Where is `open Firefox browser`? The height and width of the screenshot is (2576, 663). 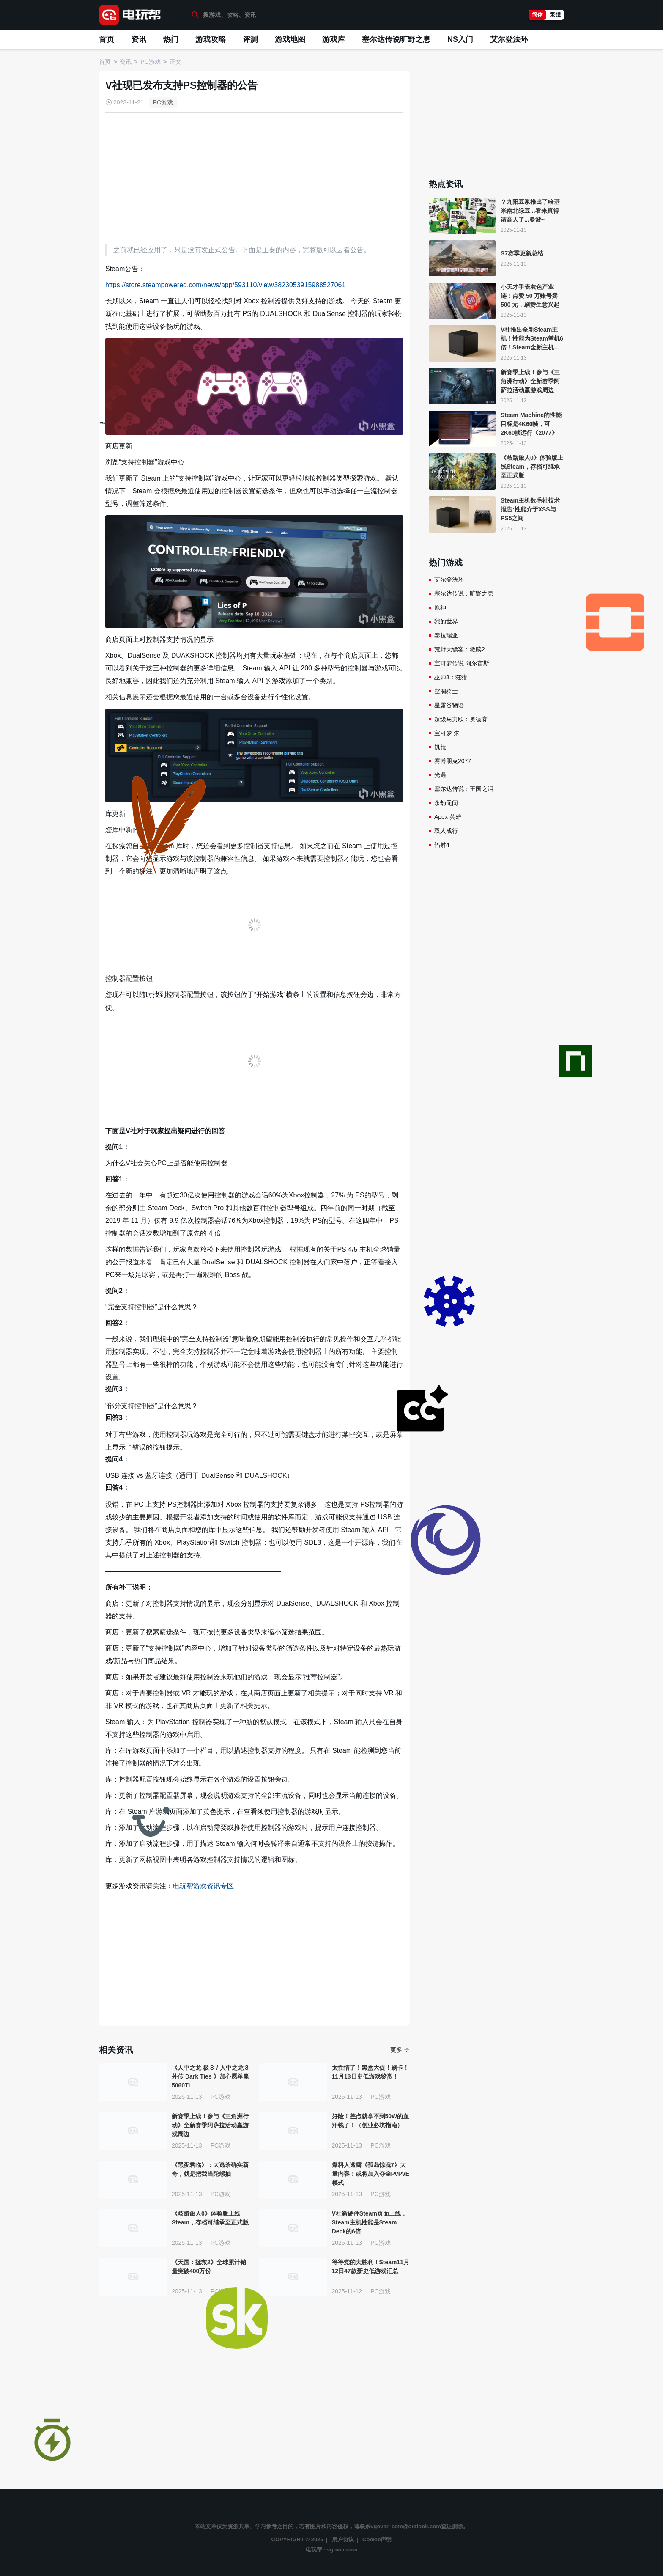 open Firefox browser is located at coordinates (446, 1540).